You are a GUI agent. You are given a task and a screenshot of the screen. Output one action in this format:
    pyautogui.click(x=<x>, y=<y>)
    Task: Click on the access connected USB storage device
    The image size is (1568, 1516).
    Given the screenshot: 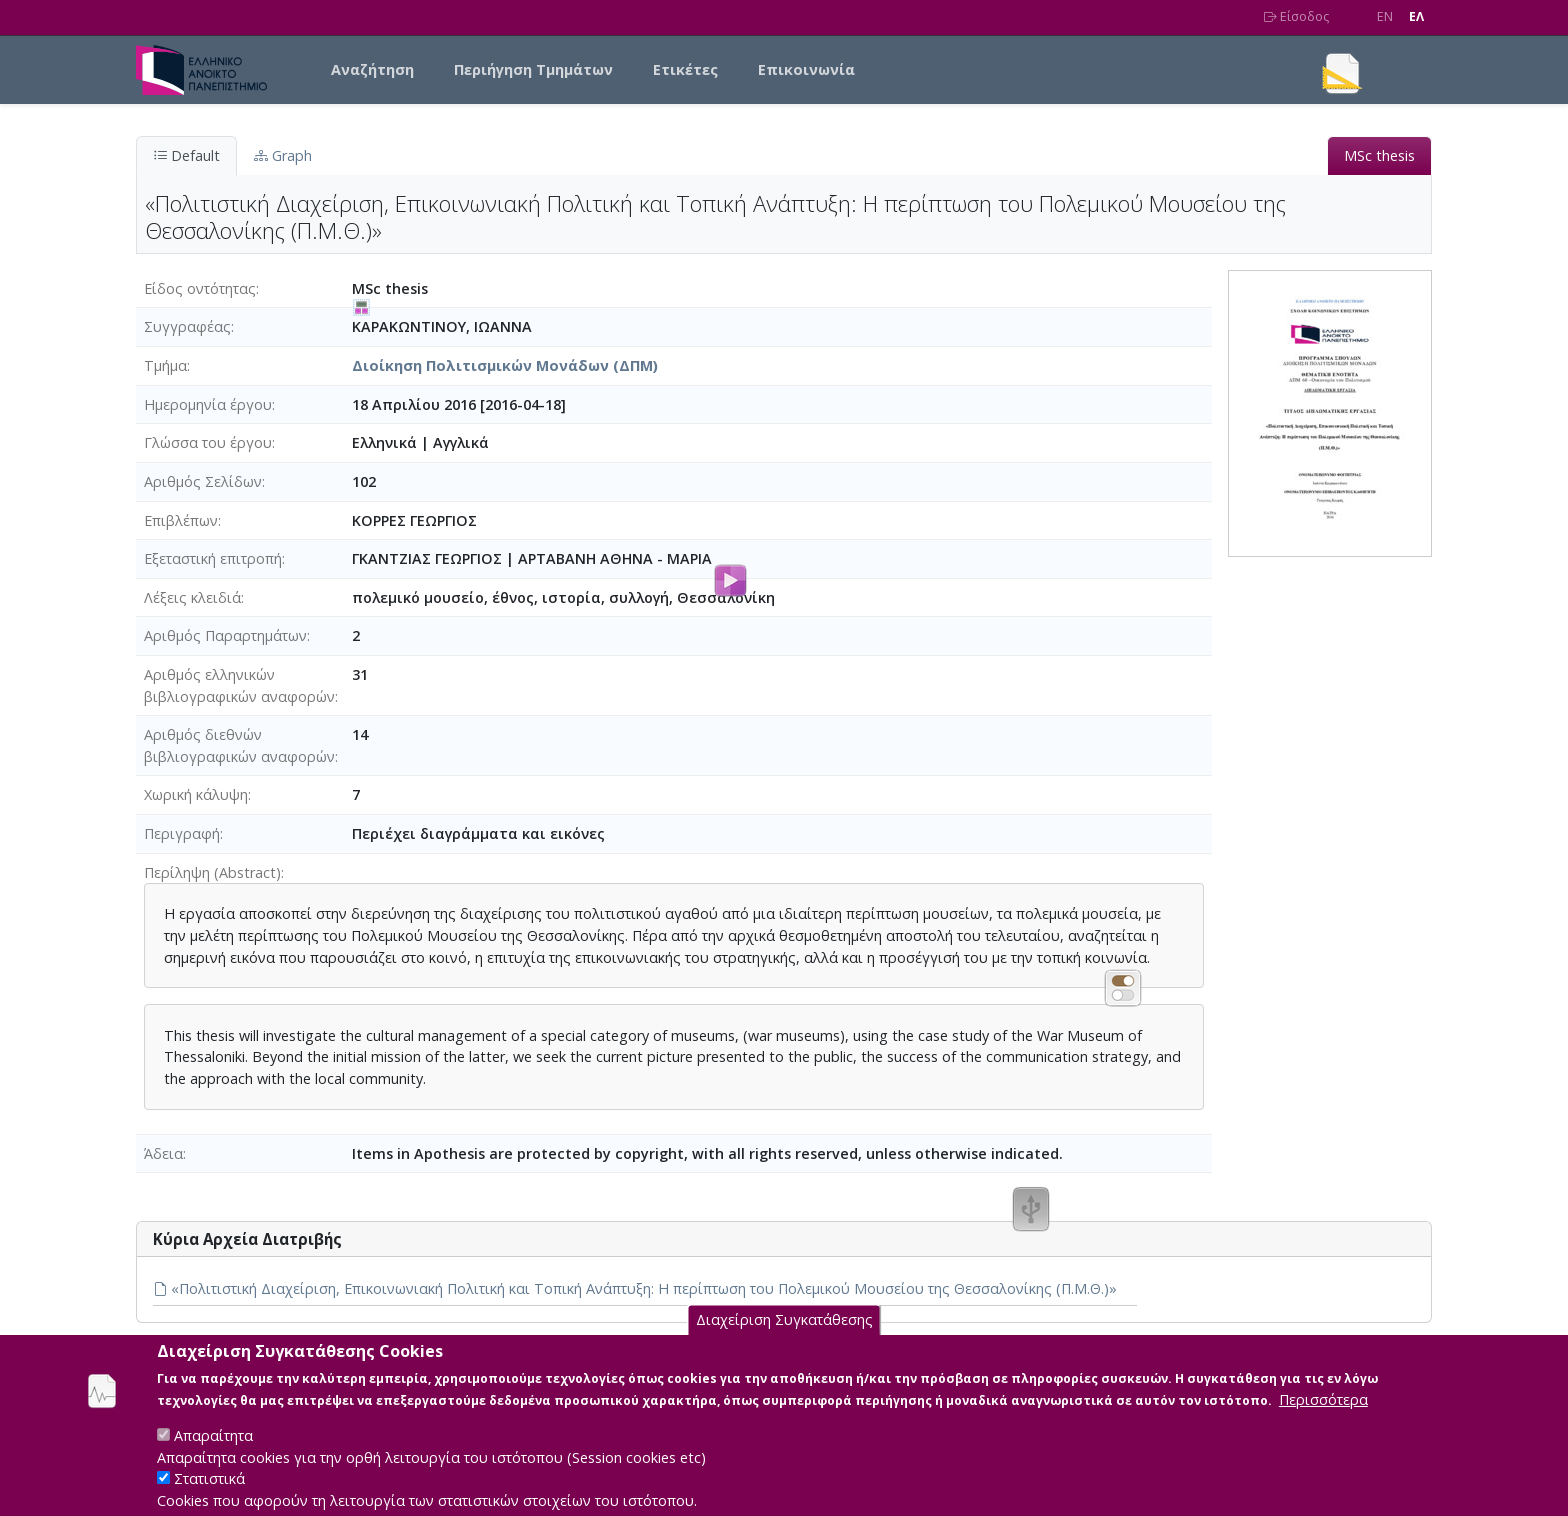 What is the action you would take?
    pyautogui.click(x=1031, y=1209)
    